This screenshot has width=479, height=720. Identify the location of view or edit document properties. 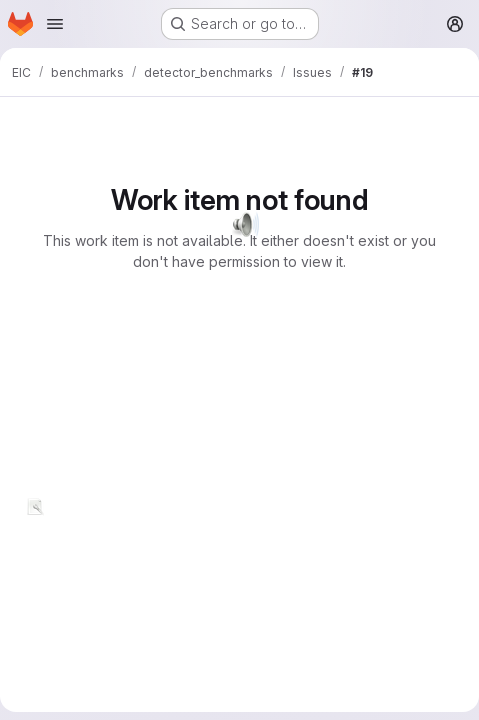
(36, 507).